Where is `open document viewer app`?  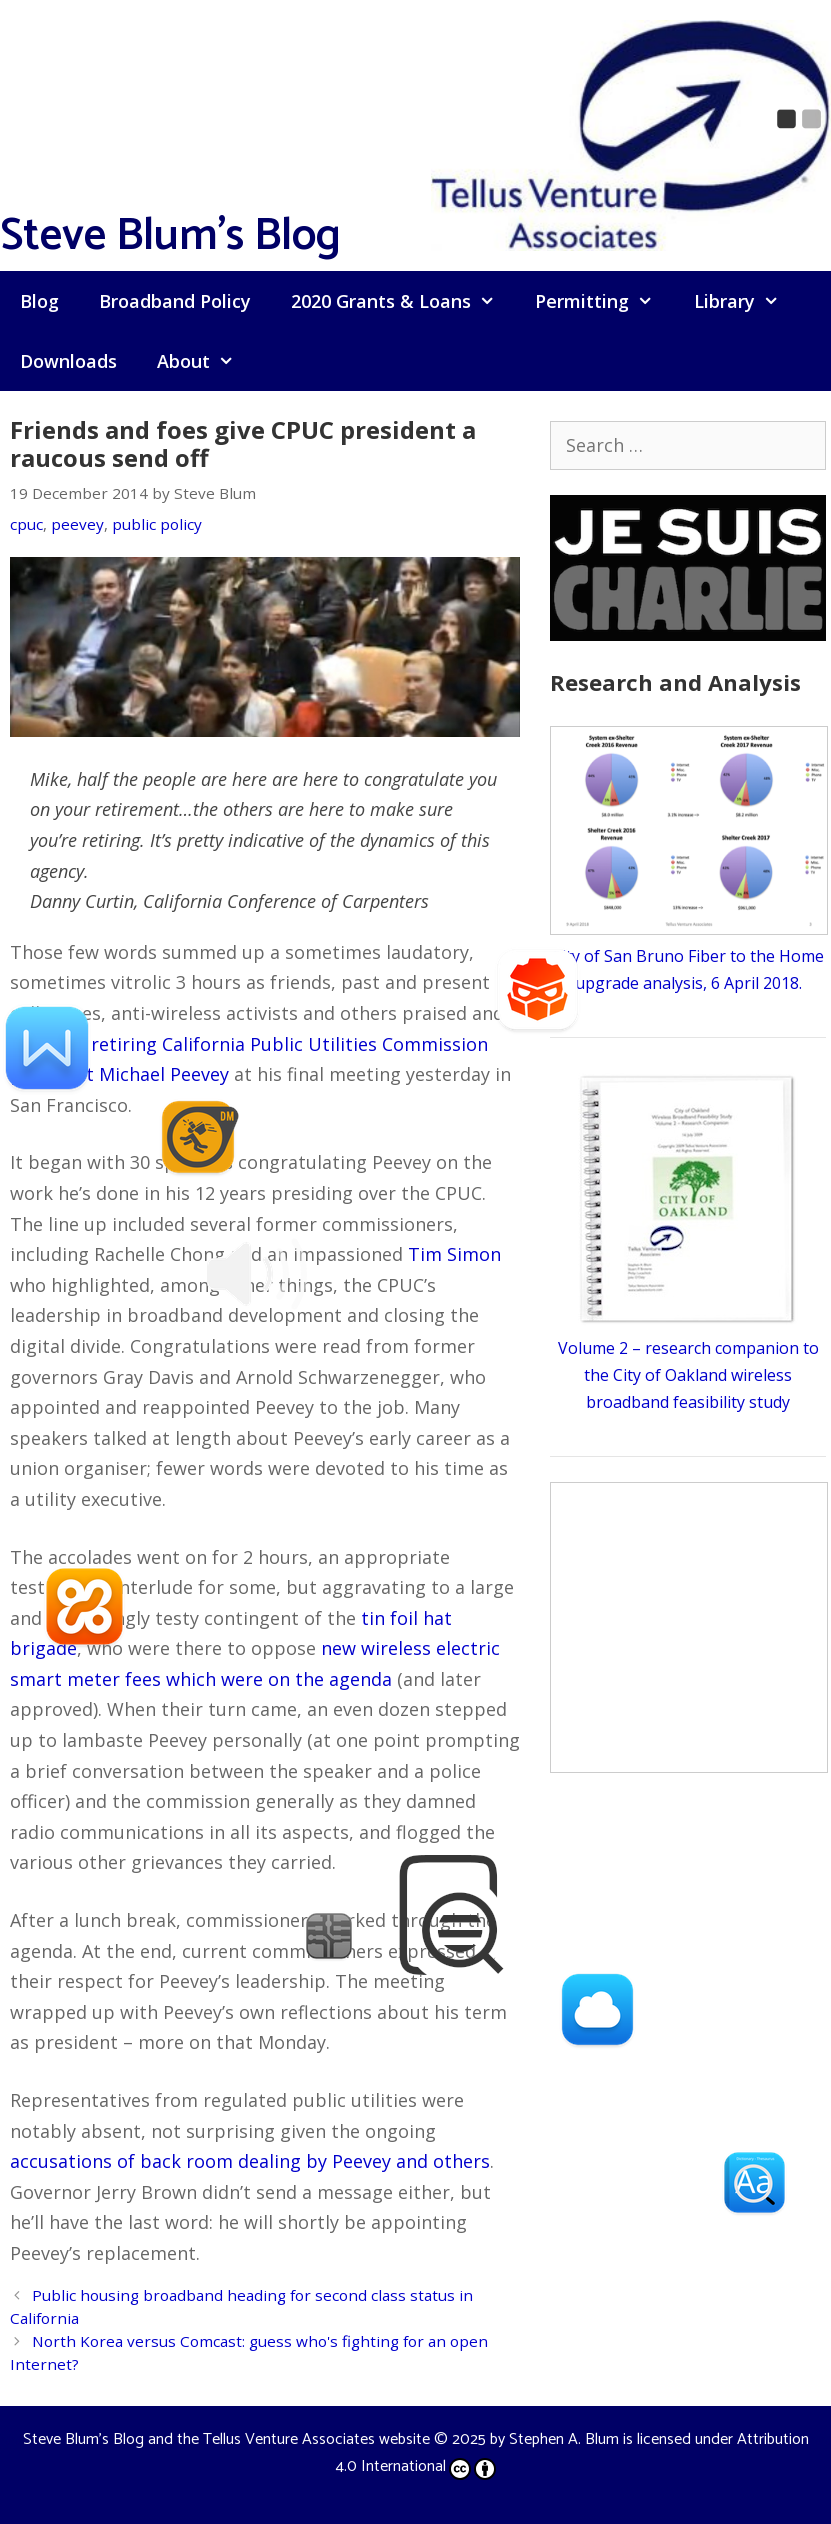 open document viewer app is located at coordinates (452, 1915).